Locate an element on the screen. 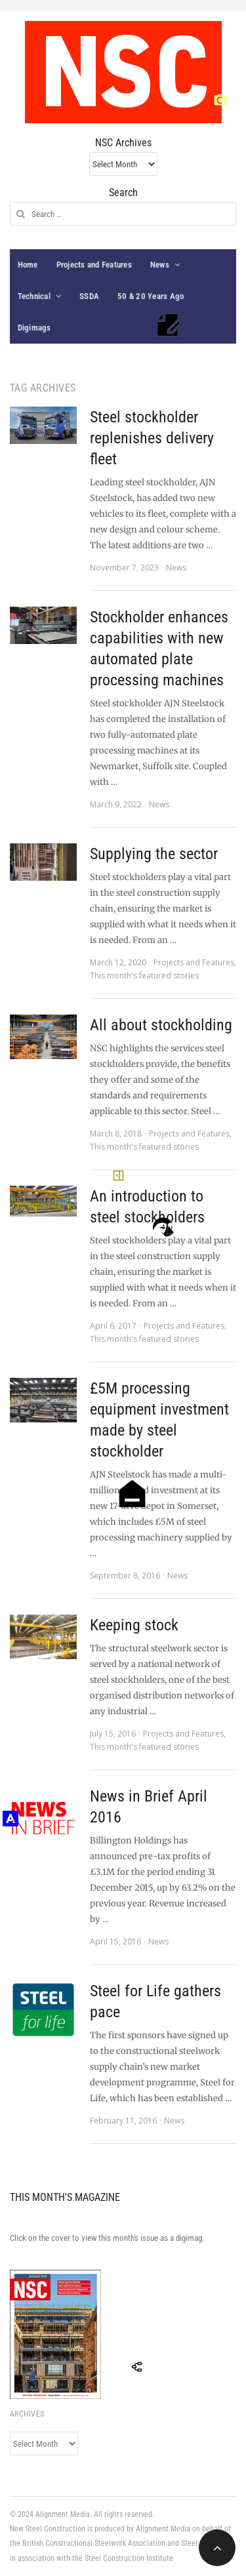 Image resolution: width=246 pixels, height=2576 pixels. prestashop e-commerce platform logo is located at coordinates (163, 1227).